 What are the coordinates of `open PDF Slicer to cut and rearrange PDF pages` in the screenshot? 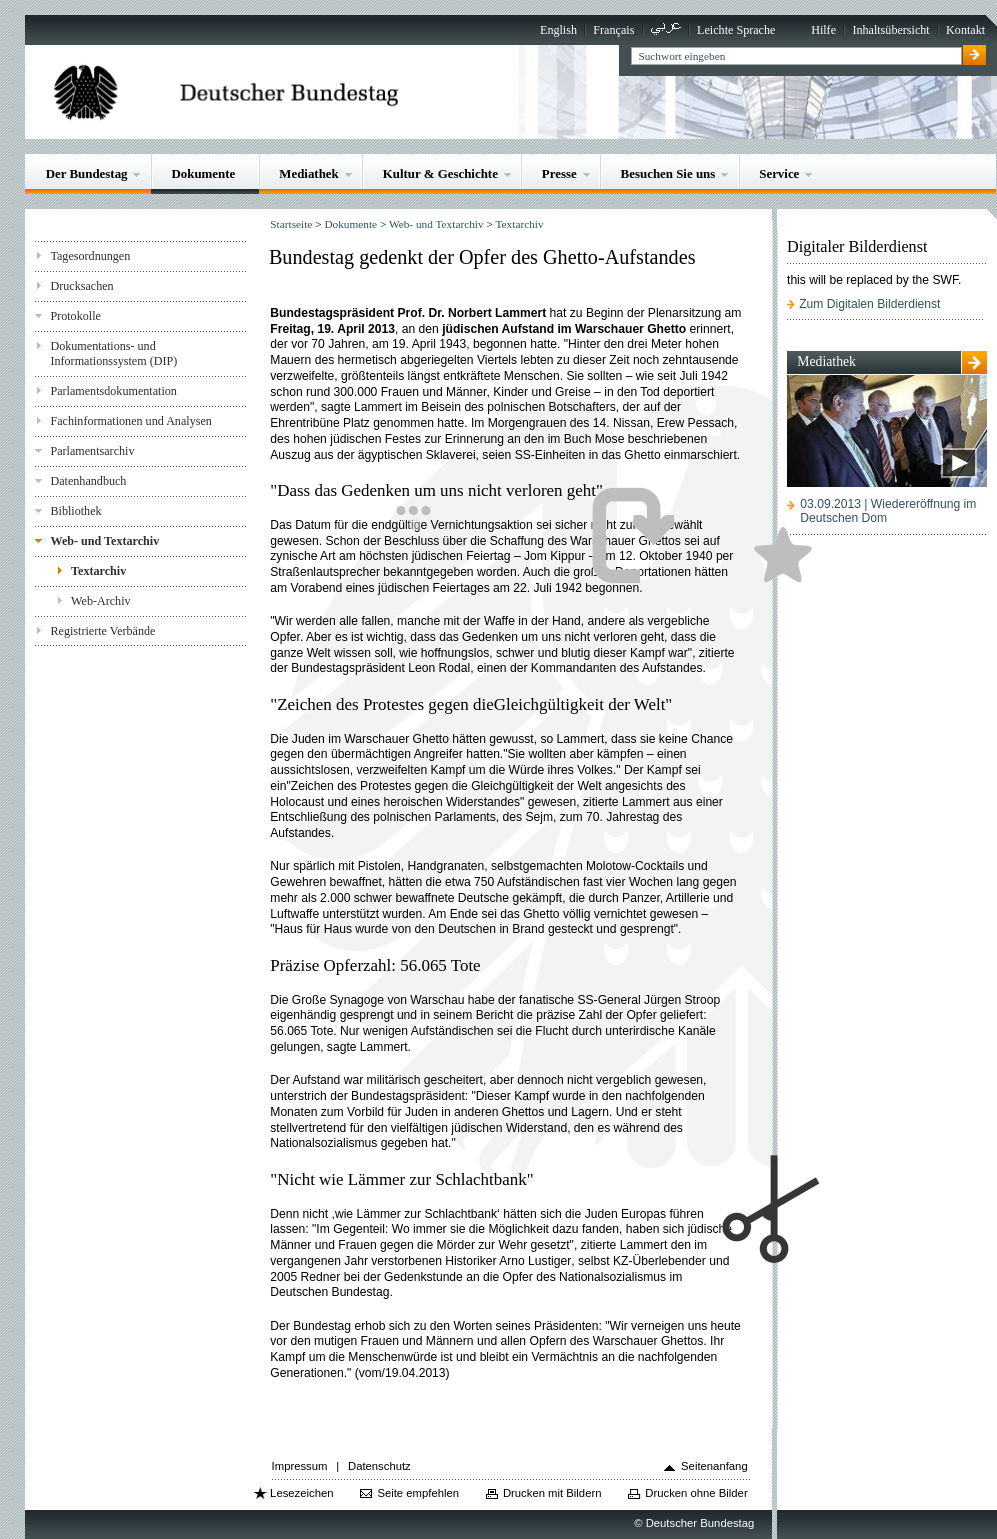 It's located at (770, 1205).